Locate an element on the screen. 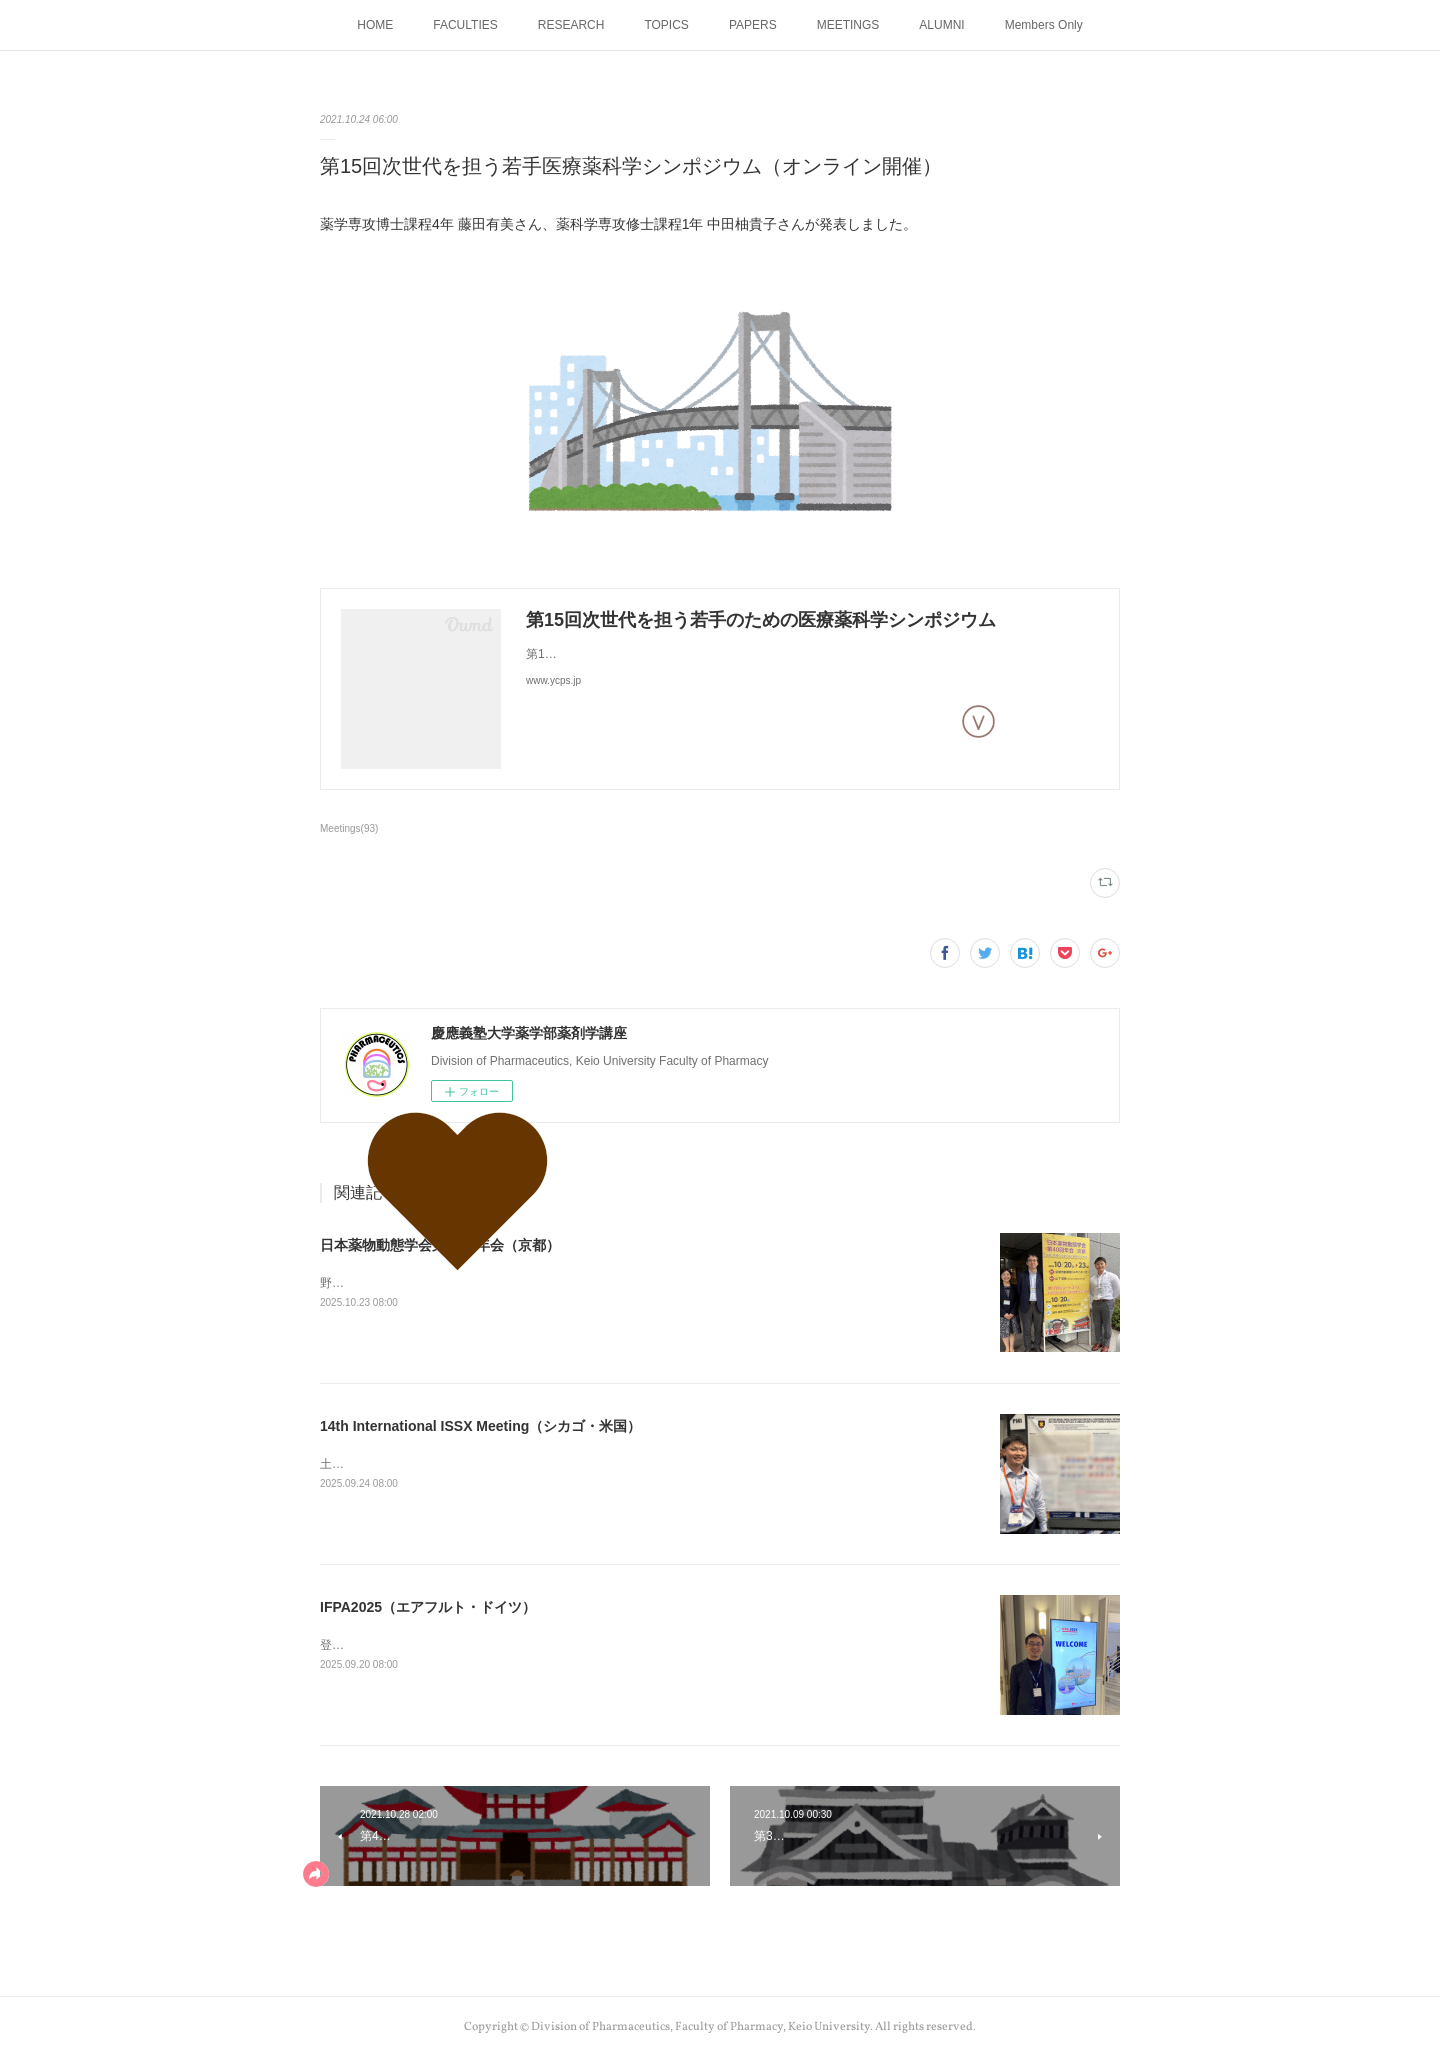 This screenshot has width=1440, height=2058. forward or share content is located at coordinates (316, 1874).